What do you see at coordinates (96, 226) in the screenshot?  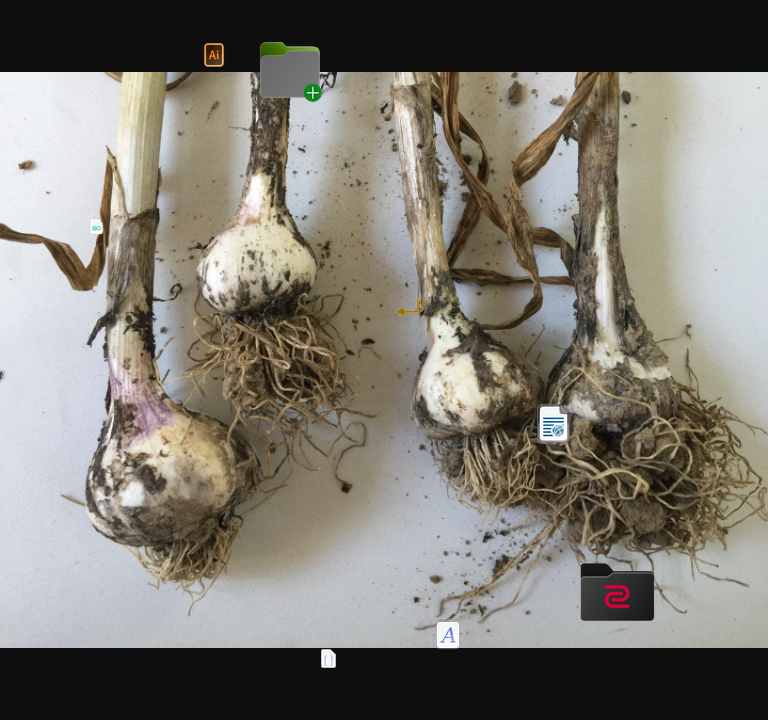 I see `a Go programming language source file` at bounding box center [96, 226].